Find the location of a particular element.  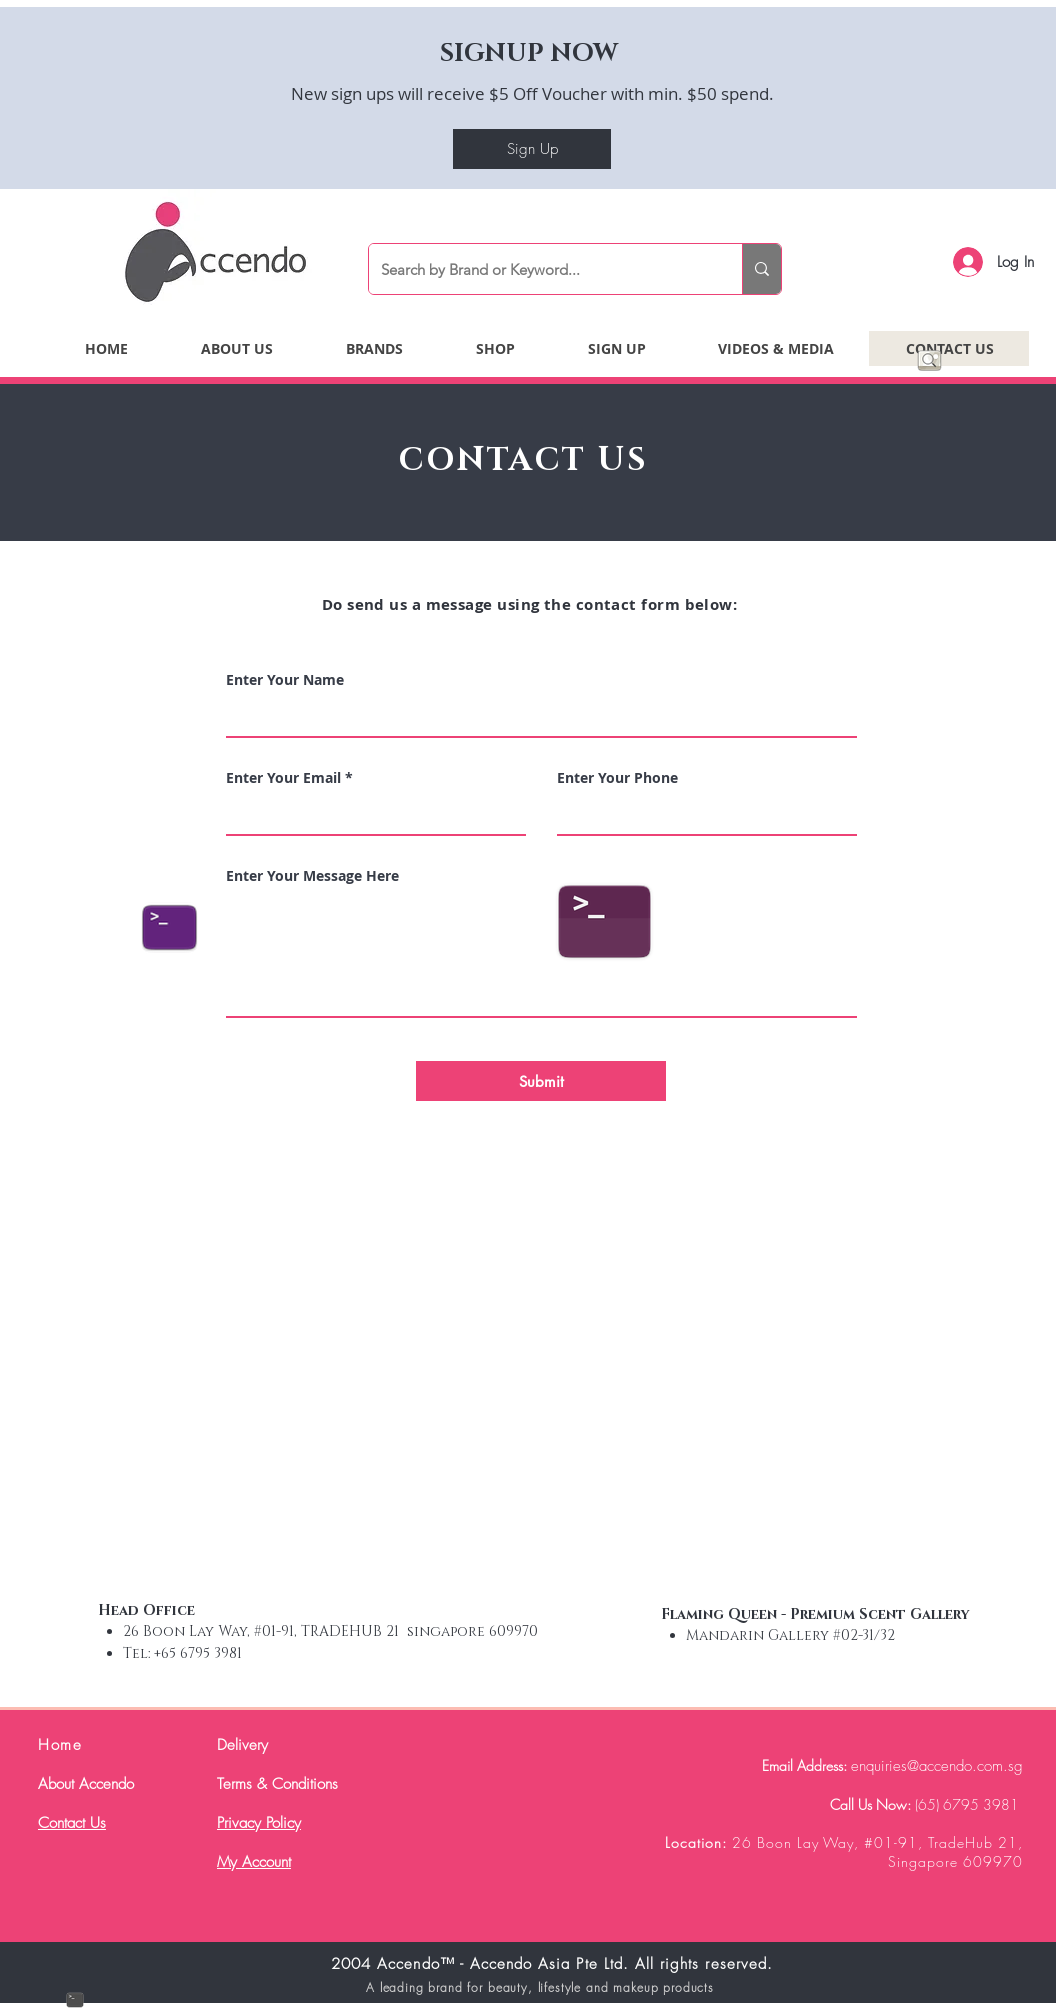

open the image viewer application is located at coordinates (929, 360).